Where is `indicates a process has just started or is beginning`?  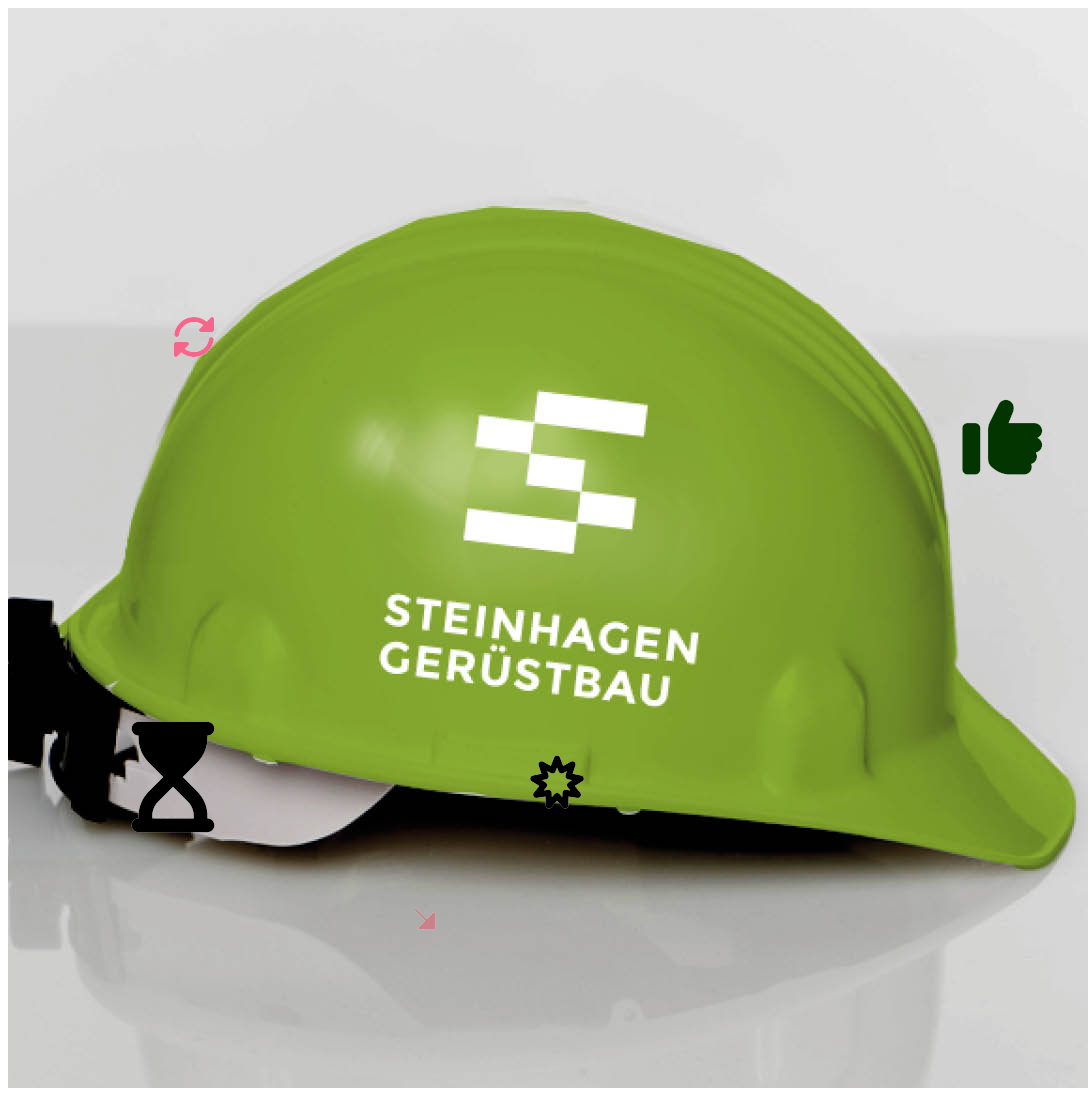
indicates a process has just started or is beginning is located at coordinates (173, 777).